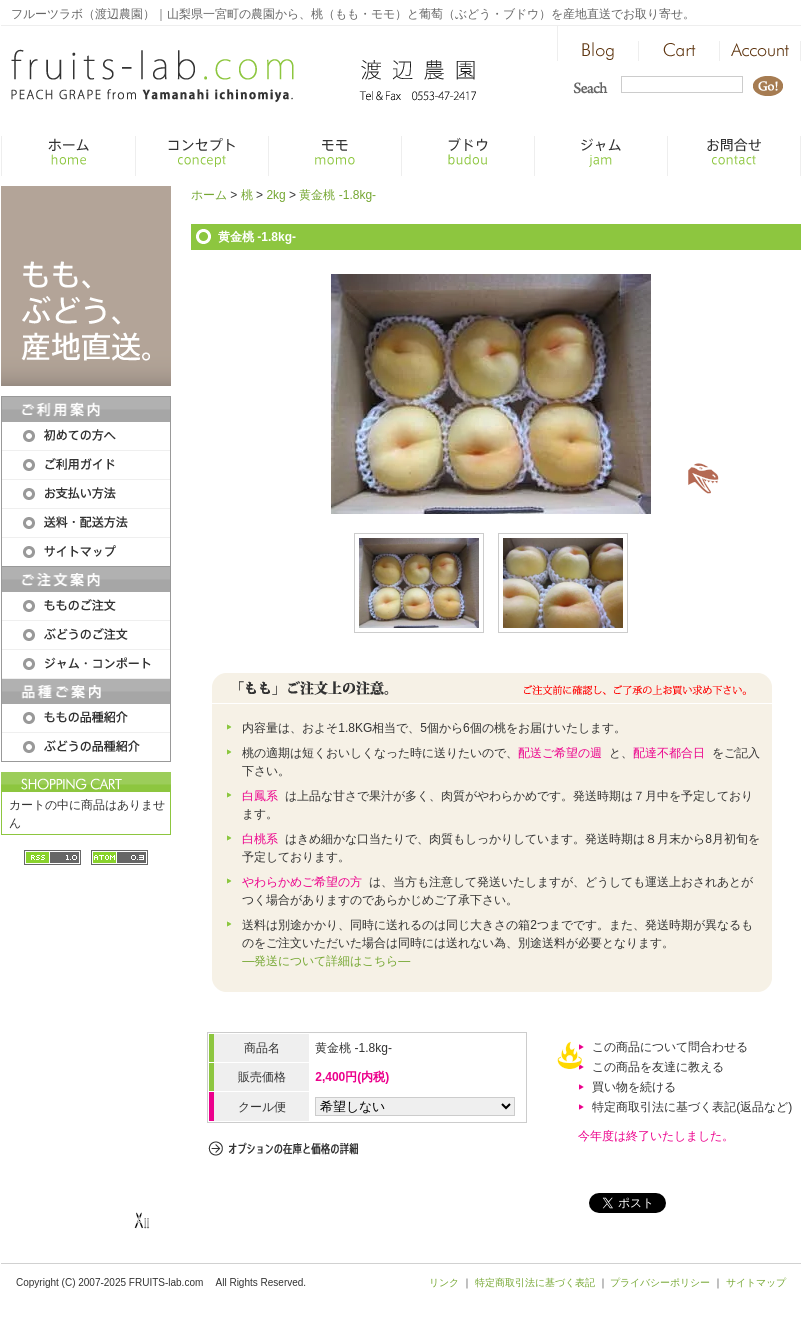  What do you see at coordinates (569, 1055) in the screenshot?
I see `access fire pit or bonfire feature in game` at bounding box center [569, 1055].